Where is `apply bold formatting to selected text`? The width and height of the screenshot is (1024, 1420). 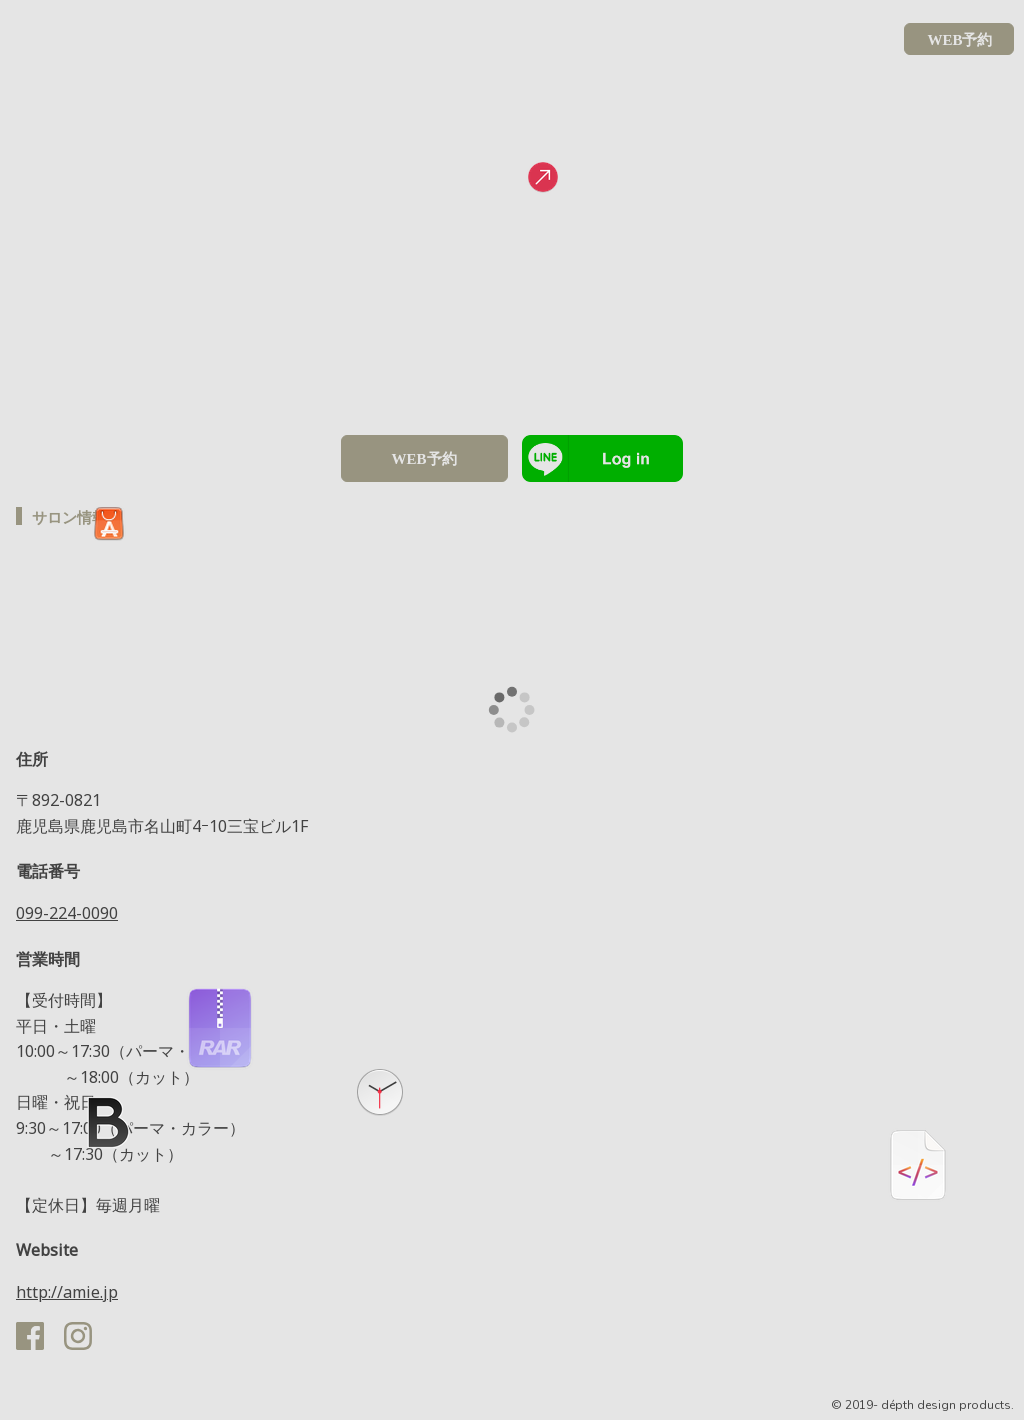 apply bold formatting to selected text is located at coordinates (108, 1122).